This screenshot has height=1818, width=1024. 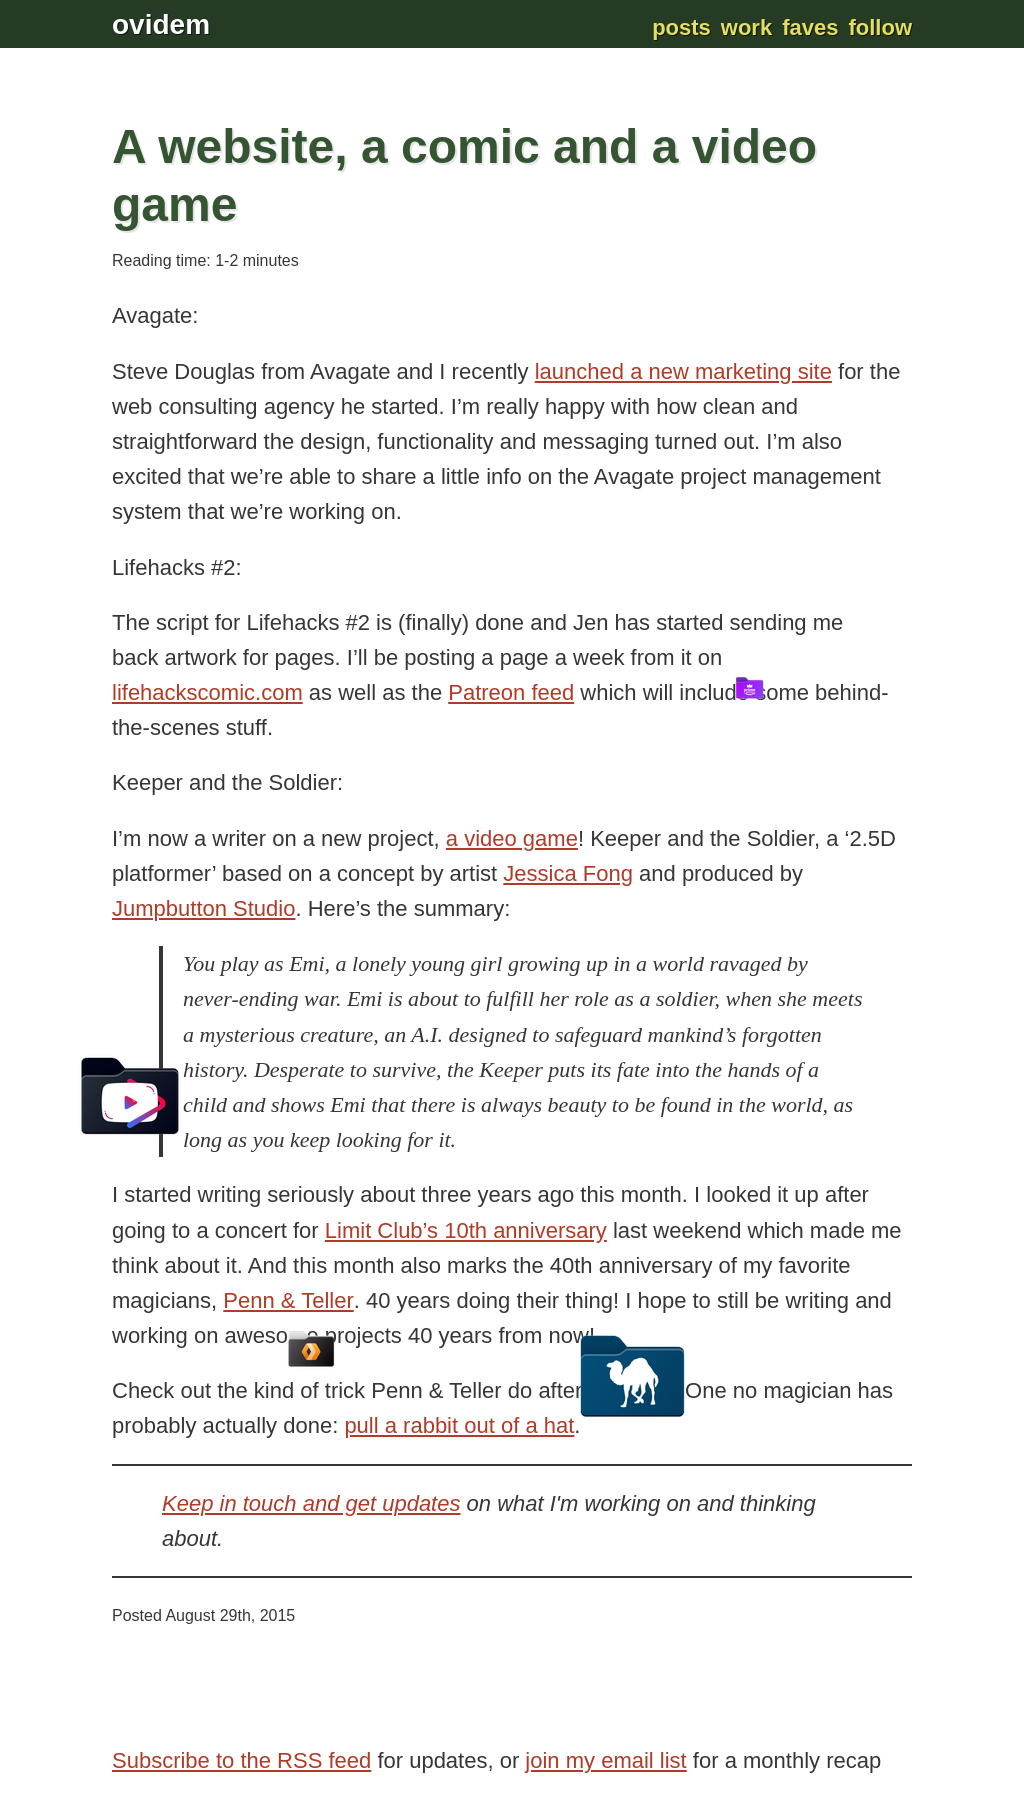 I want to click on open cloudflare workers project folder, so click(x=311, y=1350).